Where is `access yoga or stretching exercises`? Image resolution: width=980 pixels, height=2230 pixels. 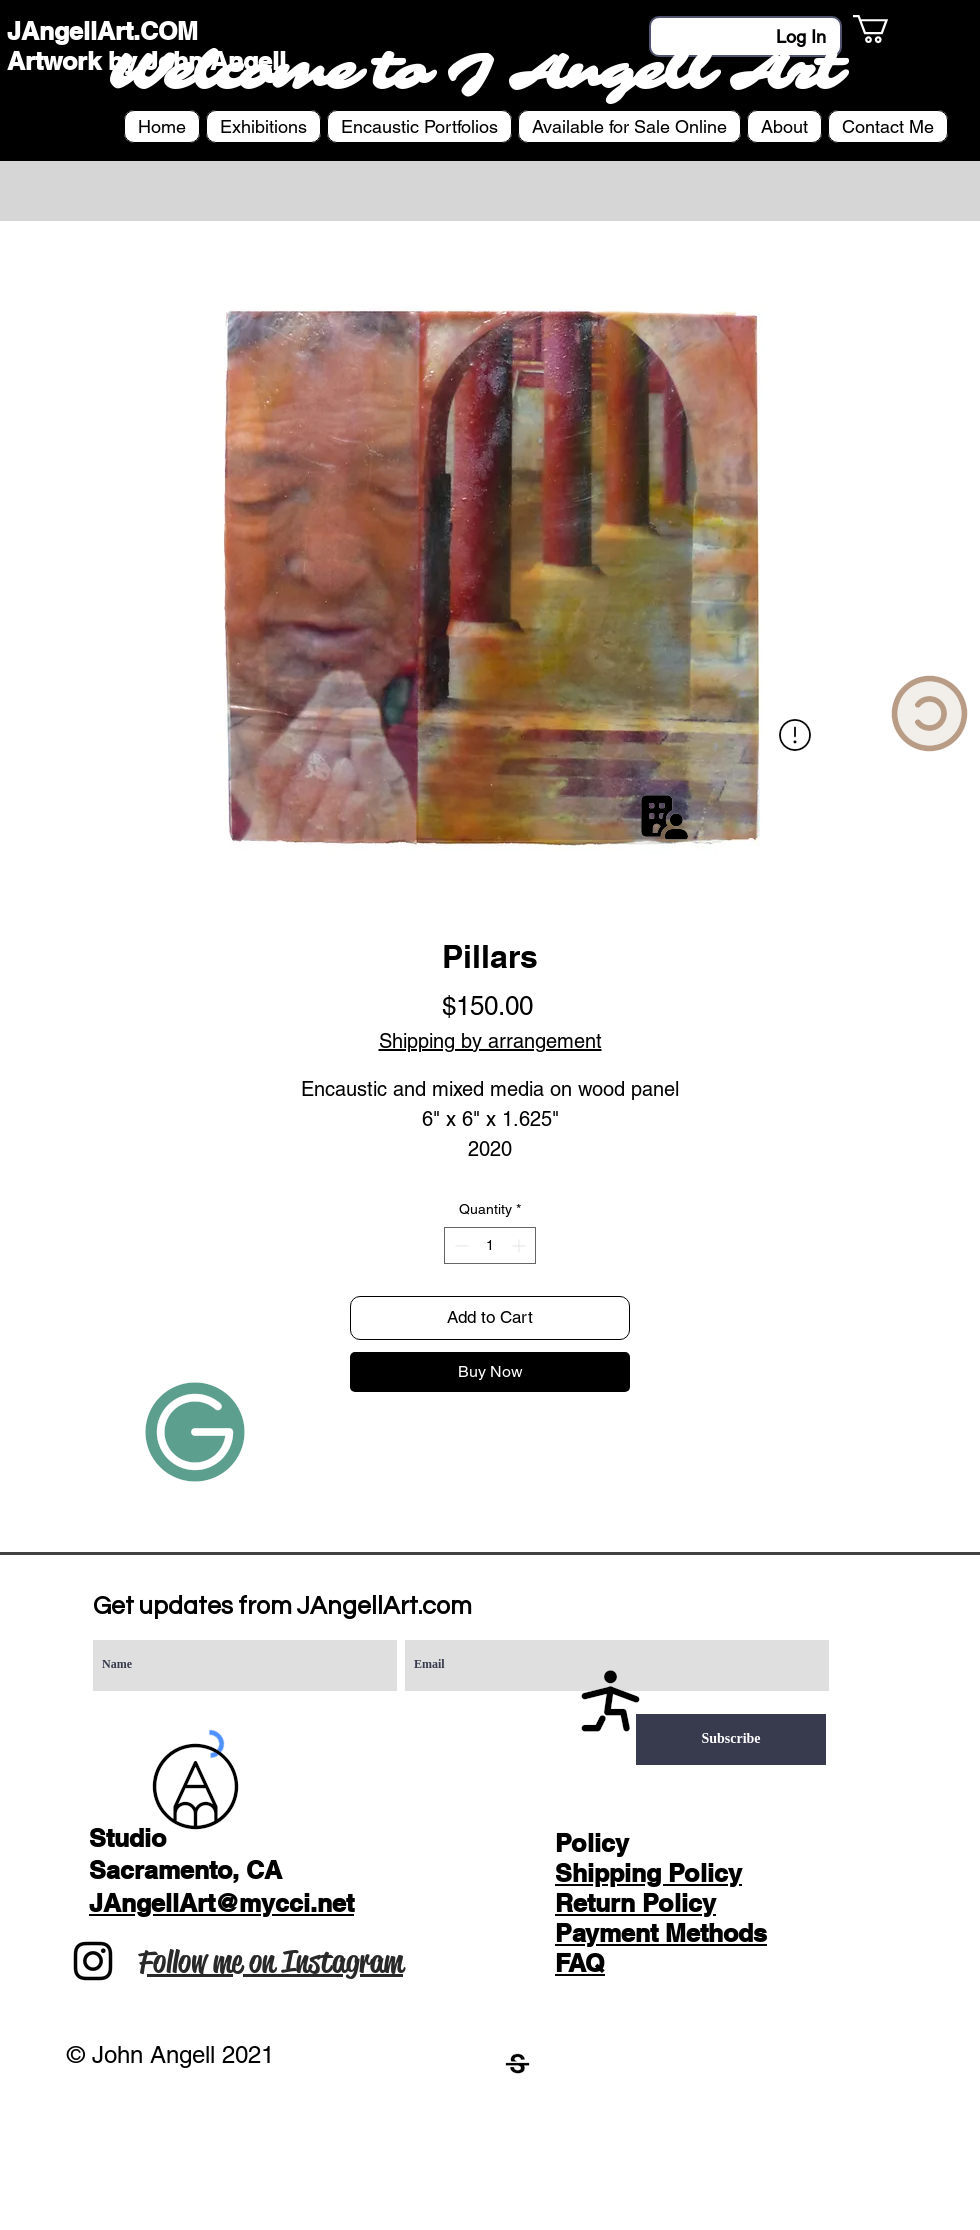
access yoga or stretching exercises is located at coordinates (610, 1702).